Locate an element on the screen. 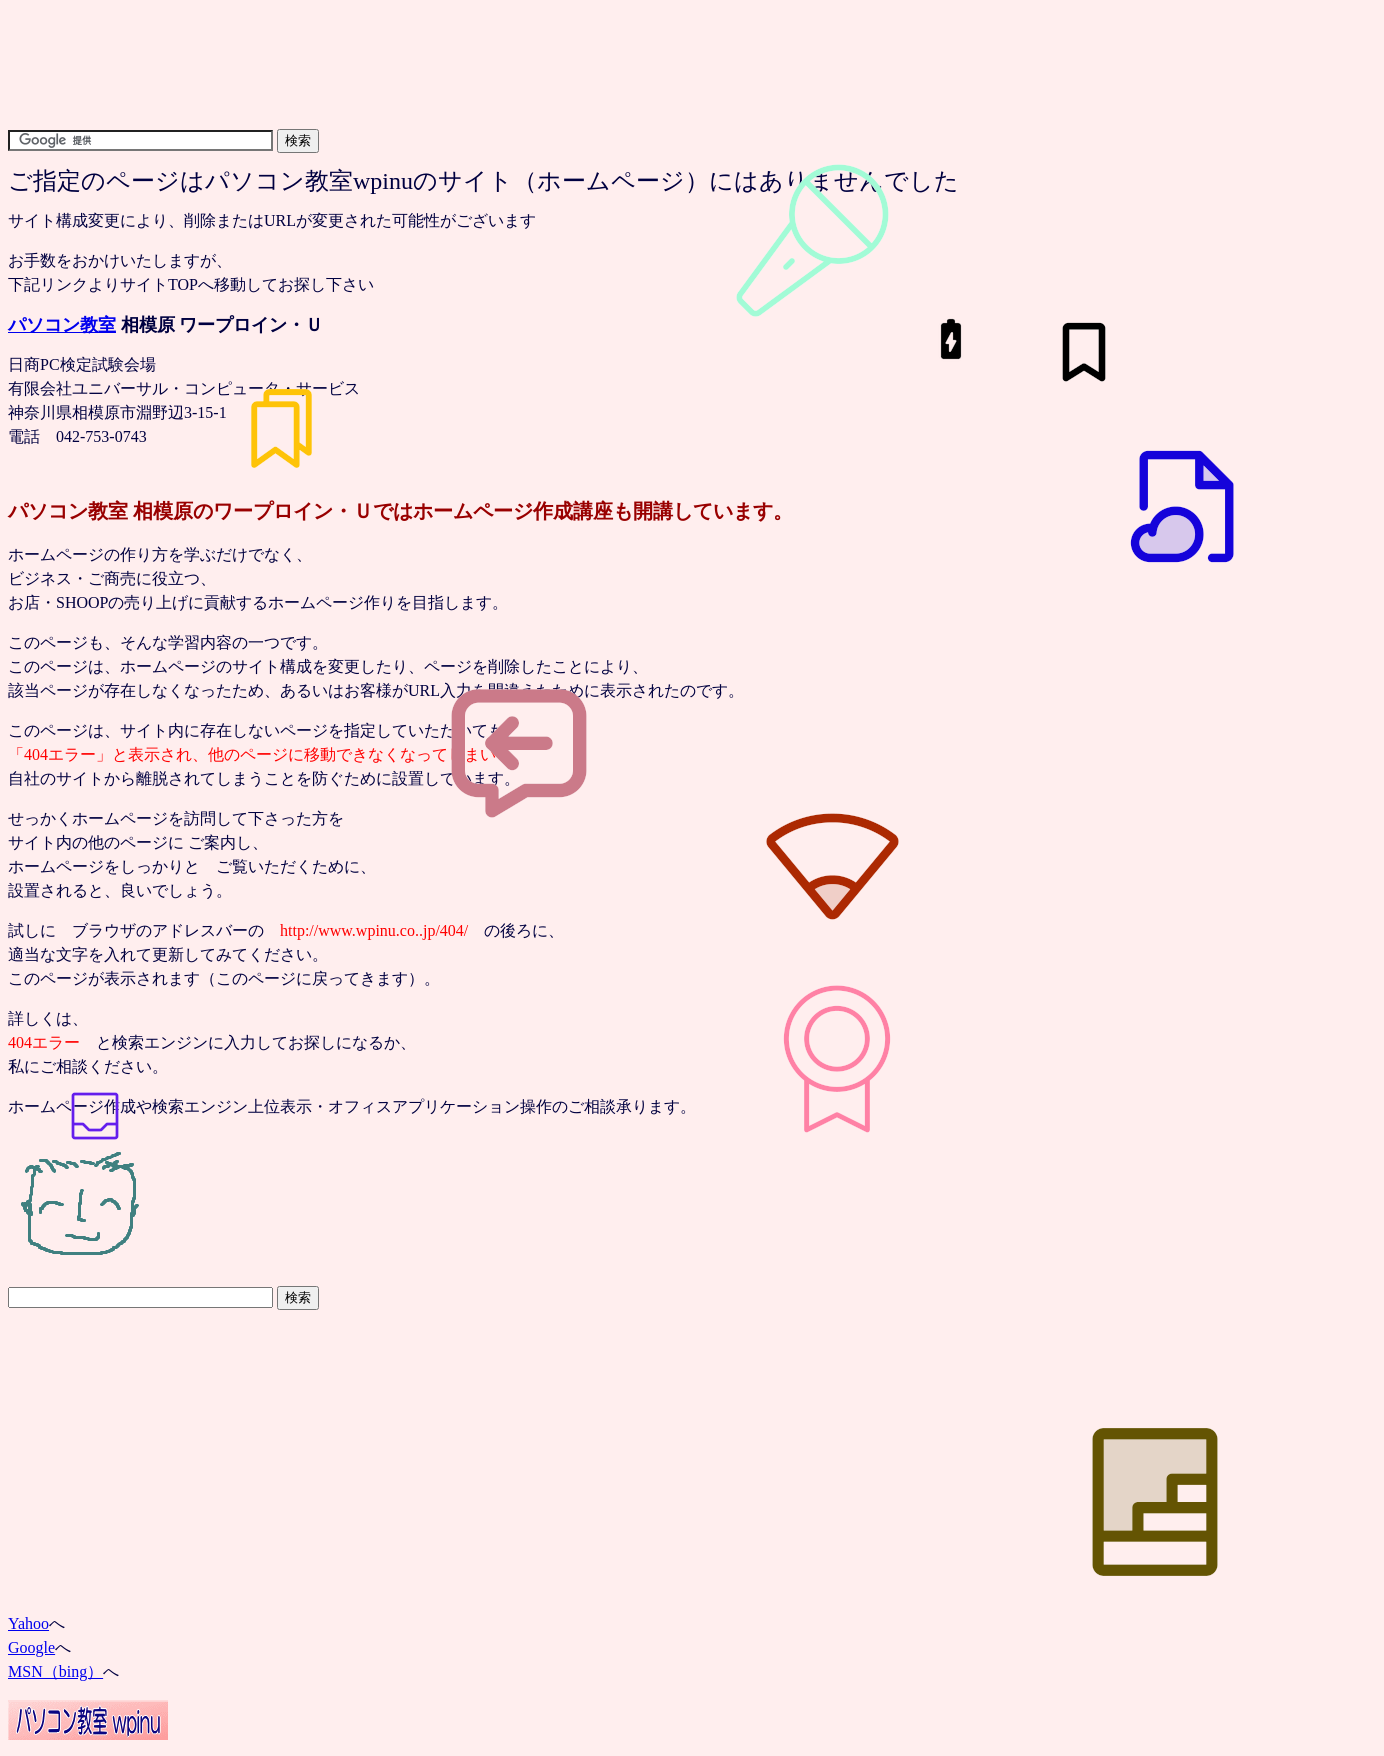  bookmark this item is located at coordinates (1084, 351).